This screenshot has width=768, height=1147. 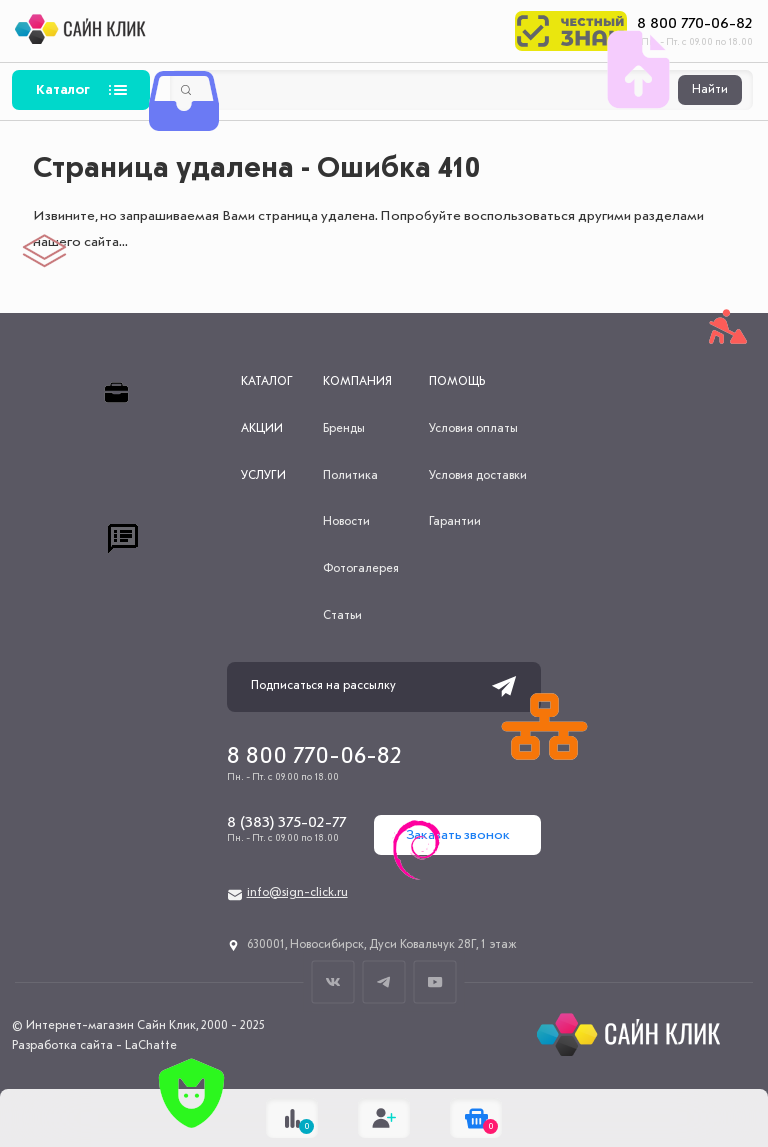 I want to click on debian linux operating system logo, so click(x=416, y=849).